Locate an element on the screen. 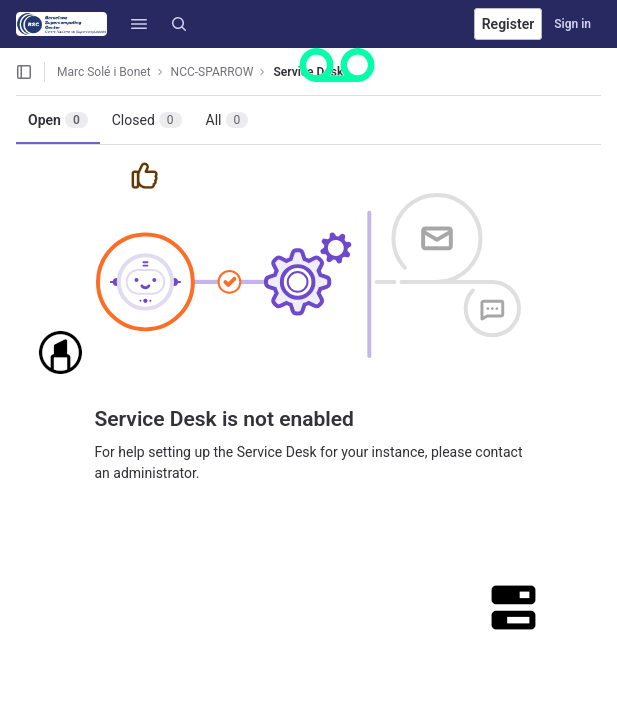 The width and height of the screenshot is (617, 720). activate highlighter tool for text markup is located at coordinates (60, 352).